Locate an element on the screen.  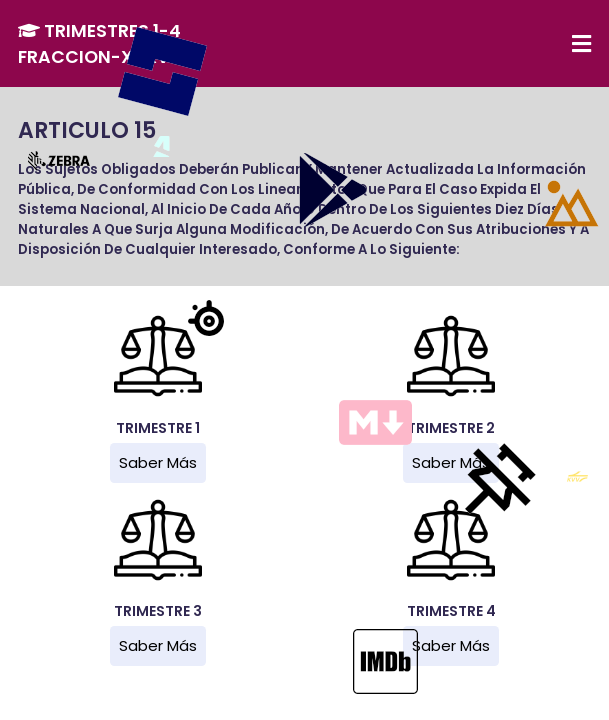
visit gsmarena website for phone specs and reviews is located at coordinates (161, 146).